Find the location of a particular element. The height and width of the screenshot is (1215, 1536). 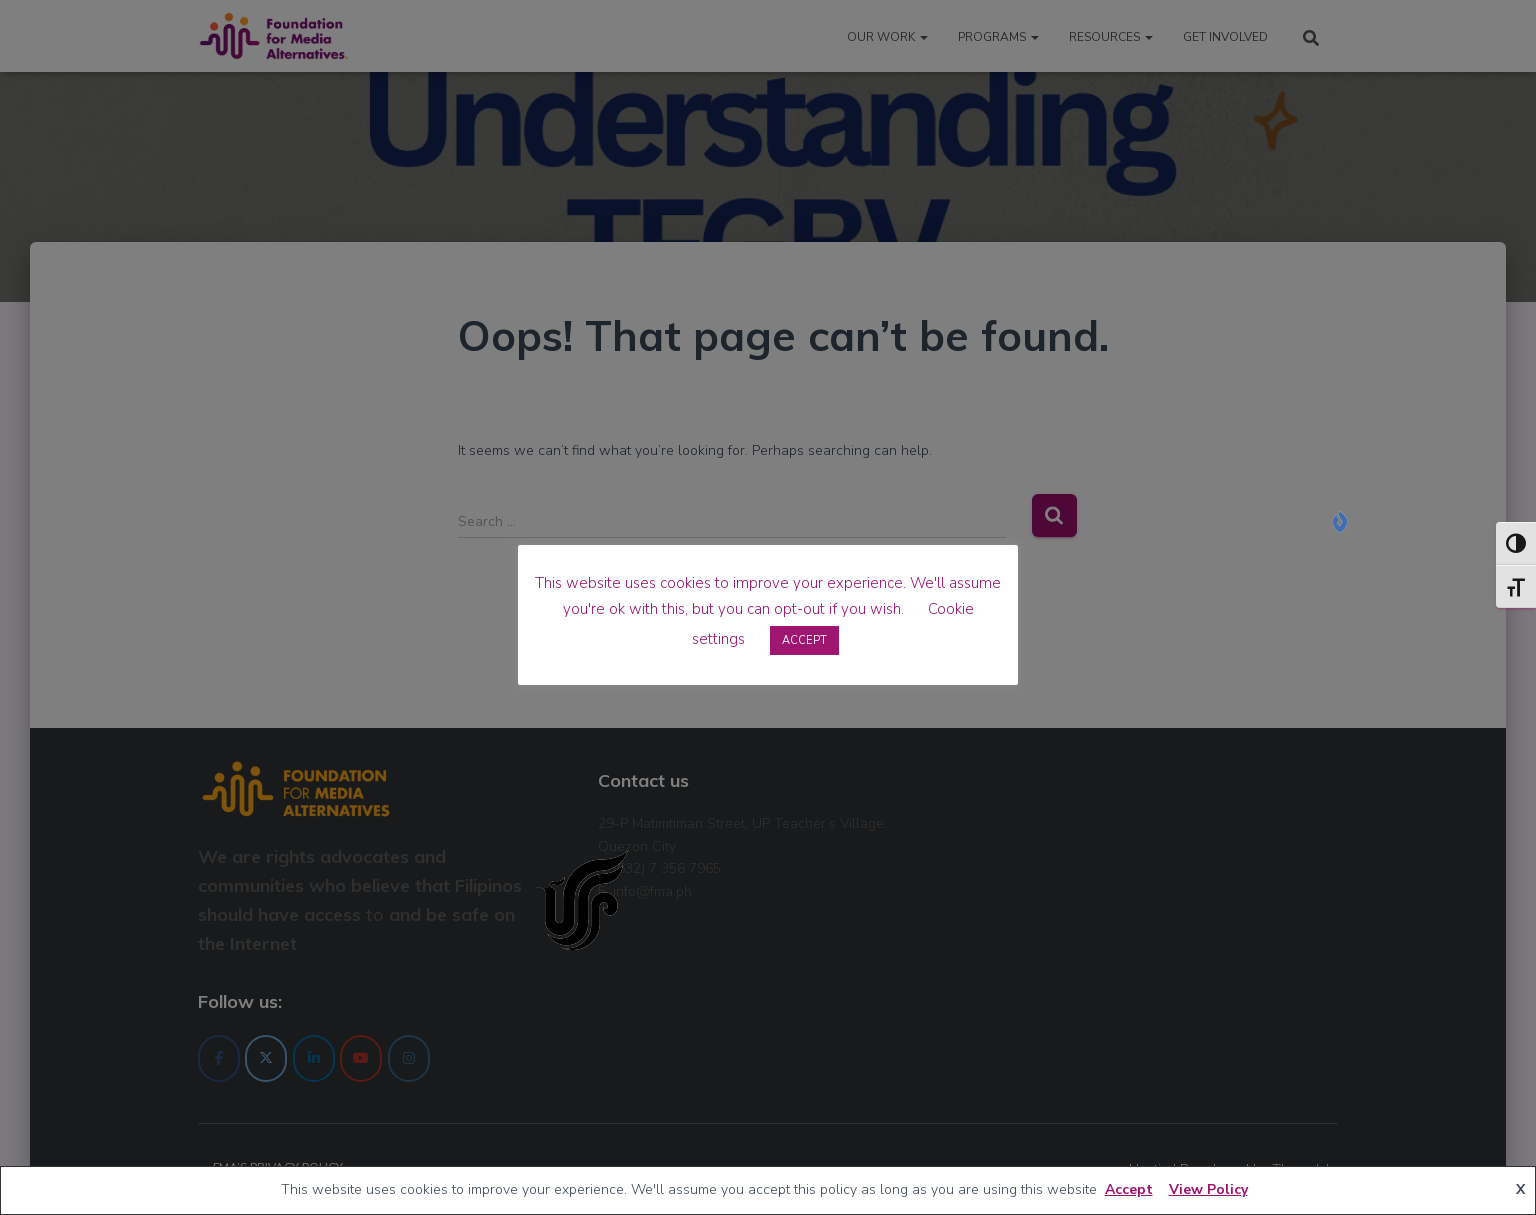

firewalla network security app is located at coordinates (1340, 522).